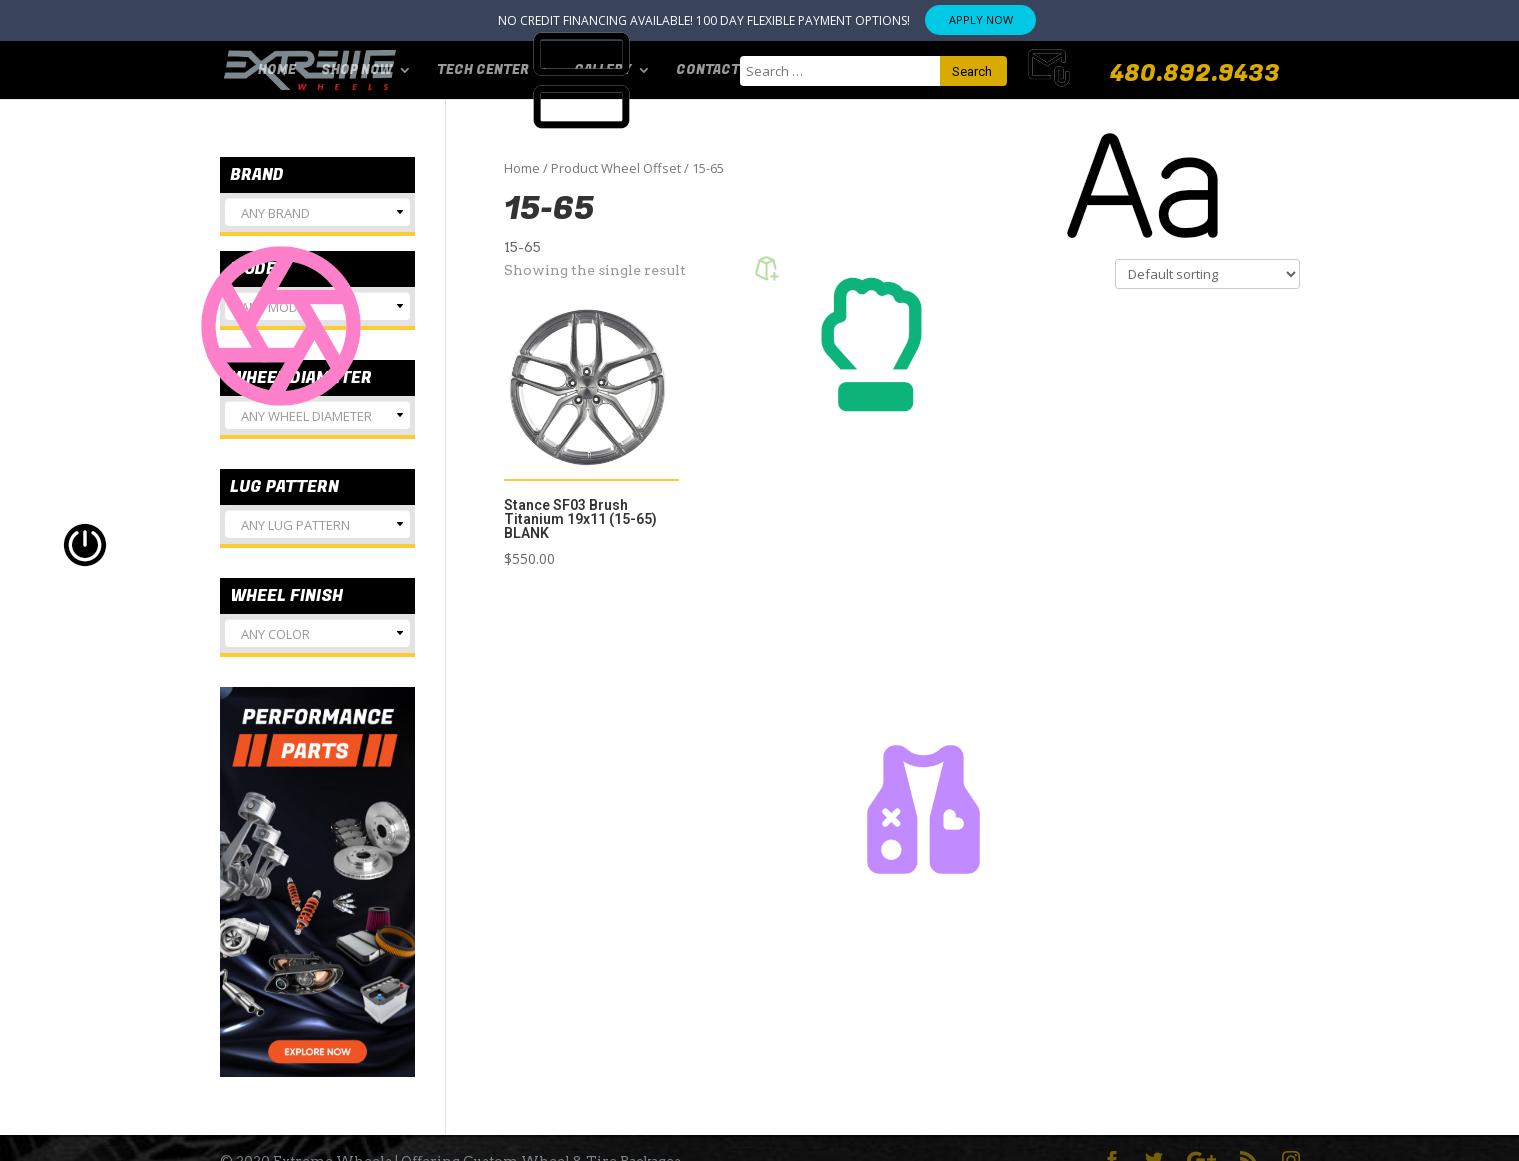 This screenshot has width=1519, height=1161. I want to click on safety vest or protective gear settings, so click(923, 809).